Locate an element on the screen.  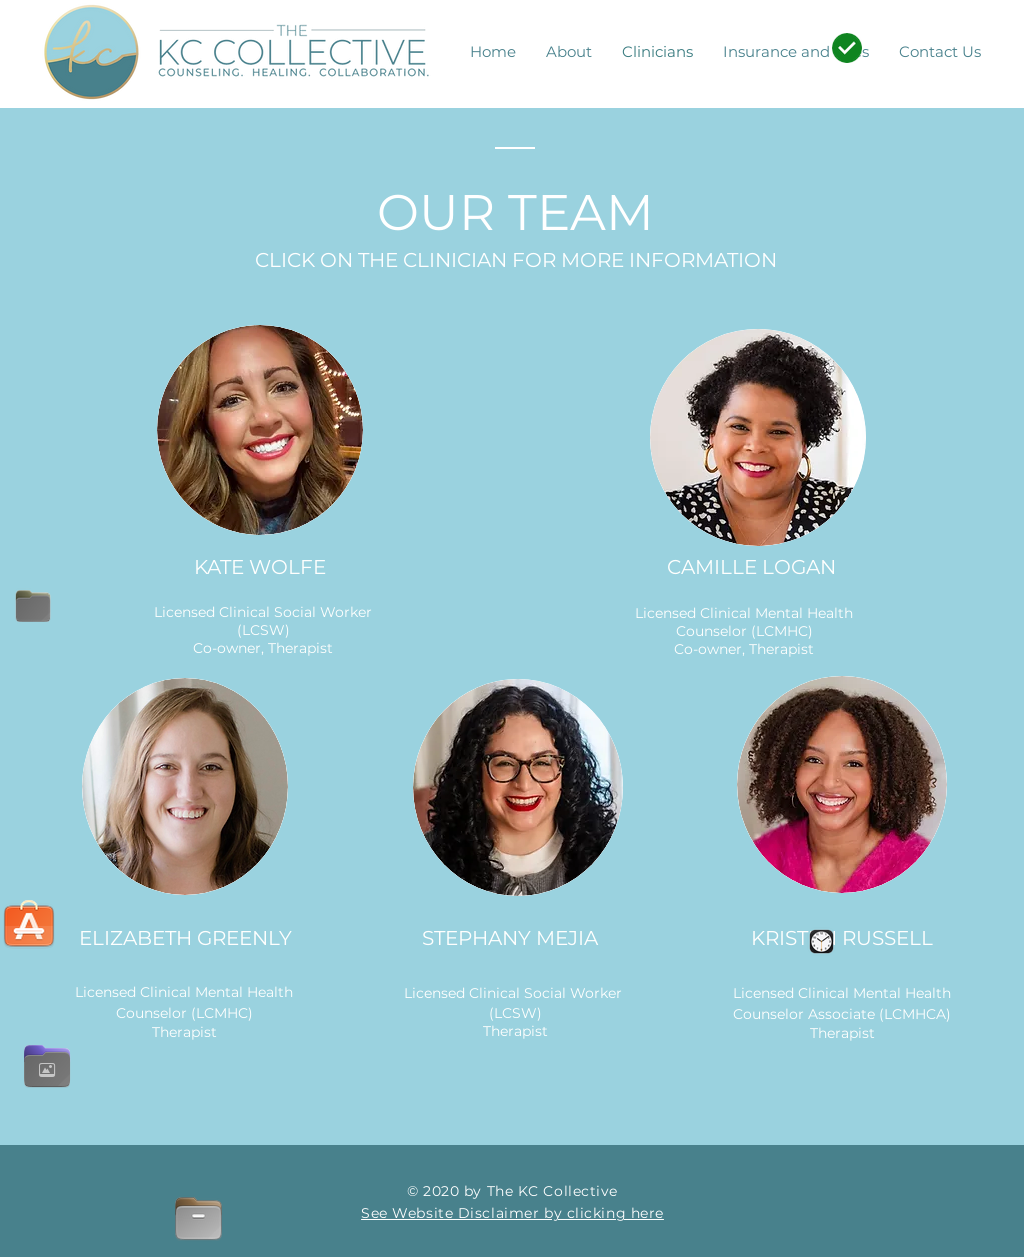
indicates a selected or checked item is located at coordinates (847, 48).